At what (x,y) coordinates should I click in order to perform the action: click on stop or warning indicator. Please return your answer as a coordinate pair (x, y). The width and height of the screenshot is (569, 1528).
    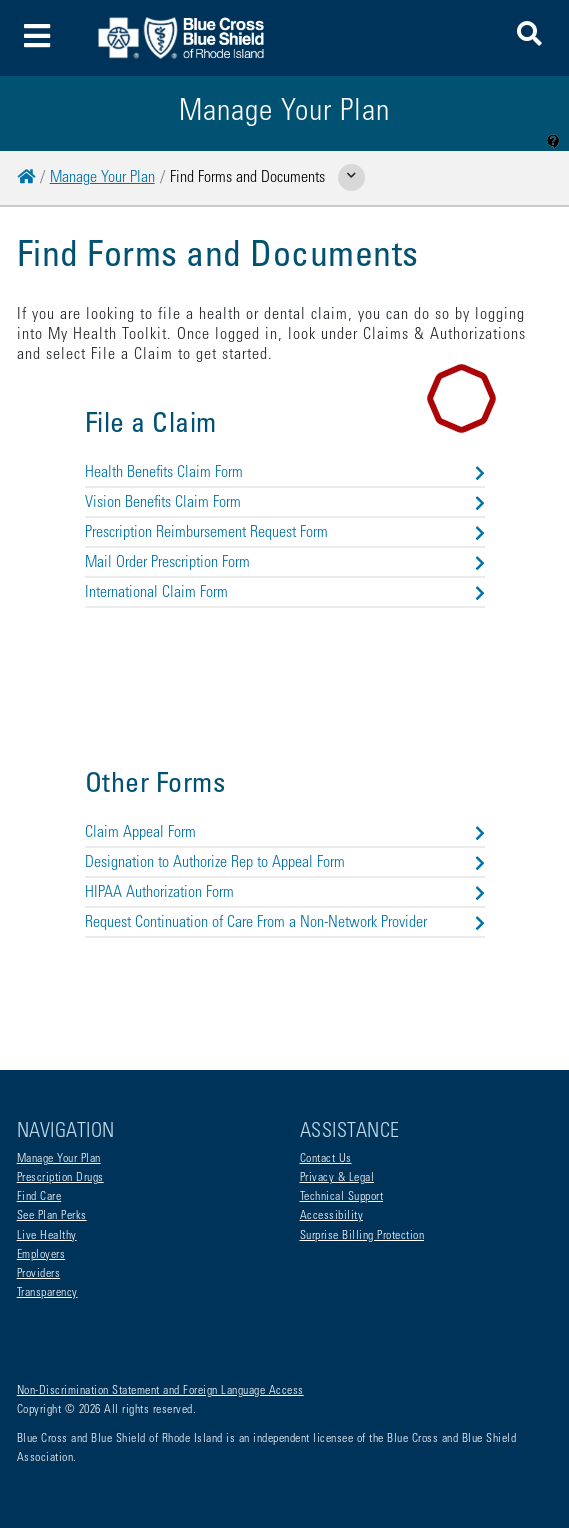
    Looking at the image, I should click on (461, 398).